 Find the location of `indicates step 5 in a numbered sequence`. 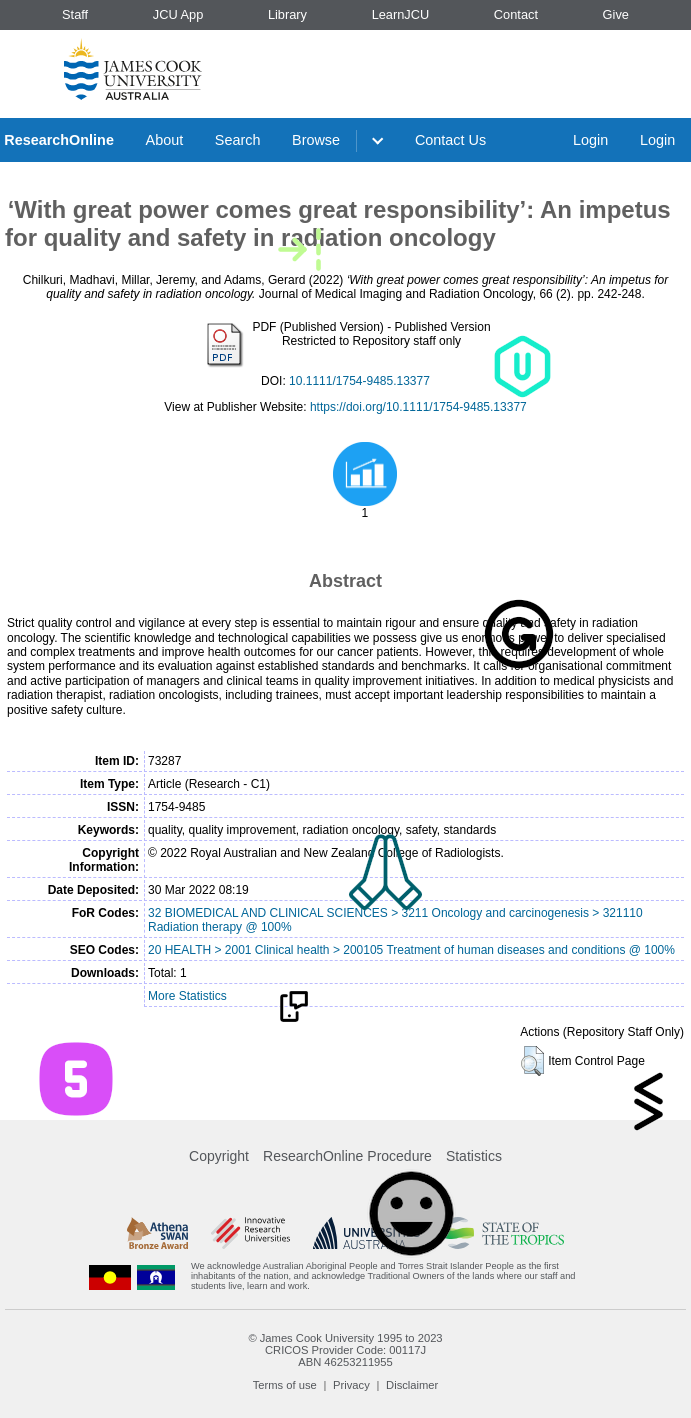

indicates step 5 in a numbered sequence is located at coordinates (76, 1079).